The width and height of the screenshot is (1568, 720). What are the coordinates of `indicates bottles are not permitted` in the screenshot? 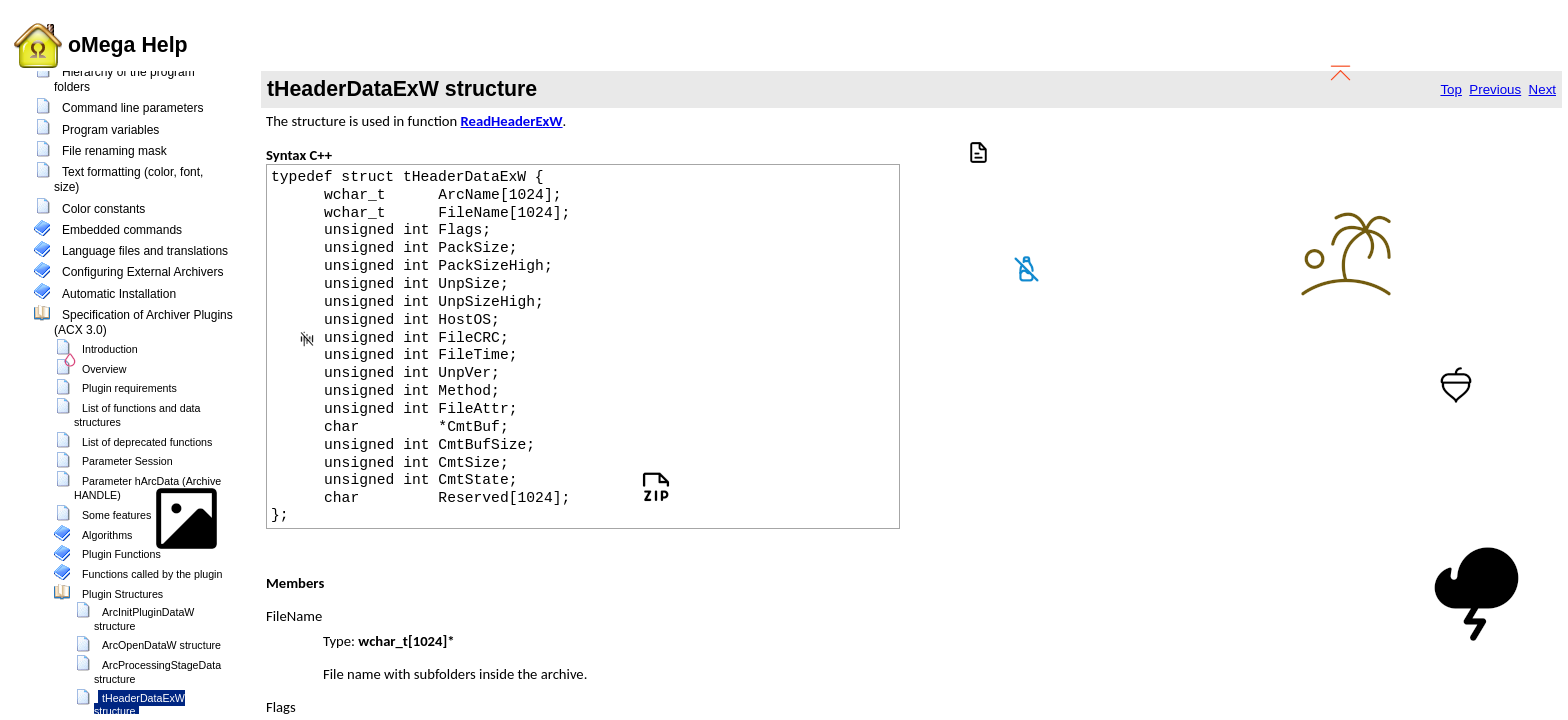 It's located at (1026, 269).